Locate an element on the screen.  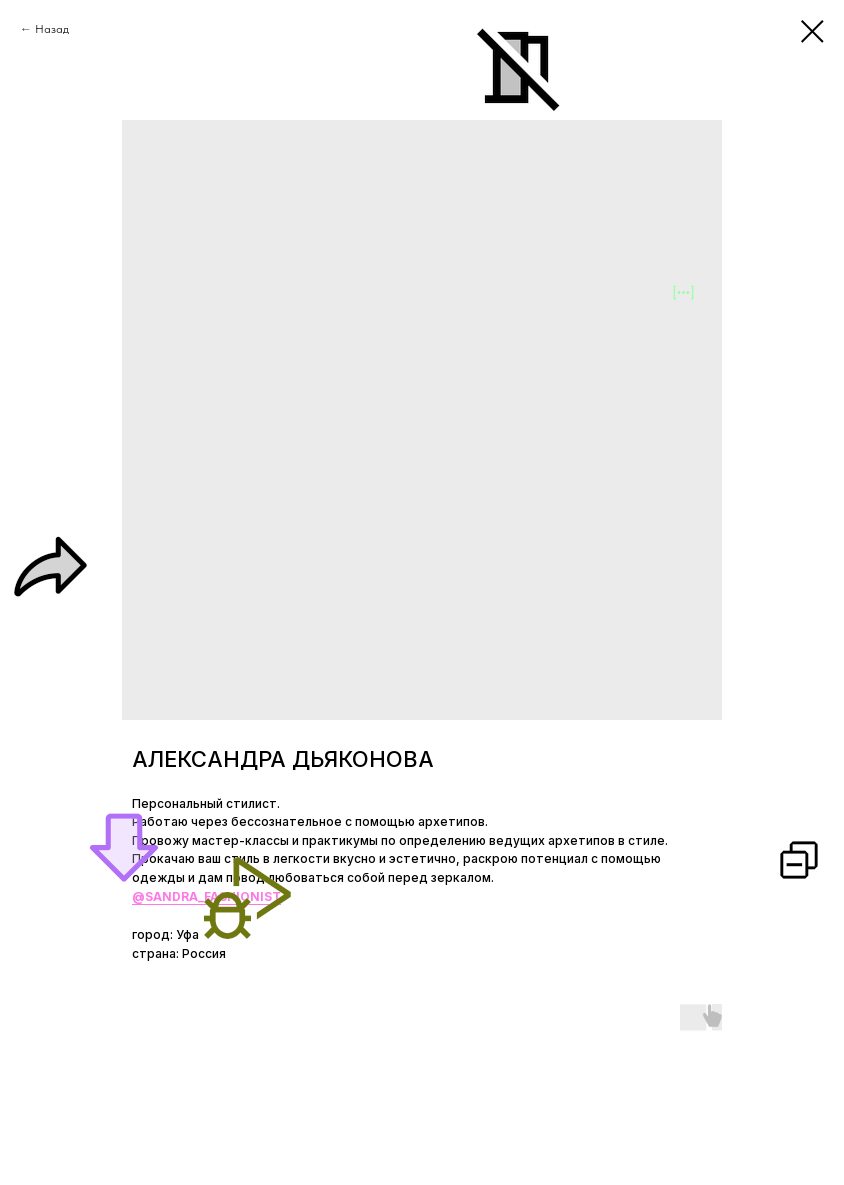
download file or content is located at coordinates (124, 845).